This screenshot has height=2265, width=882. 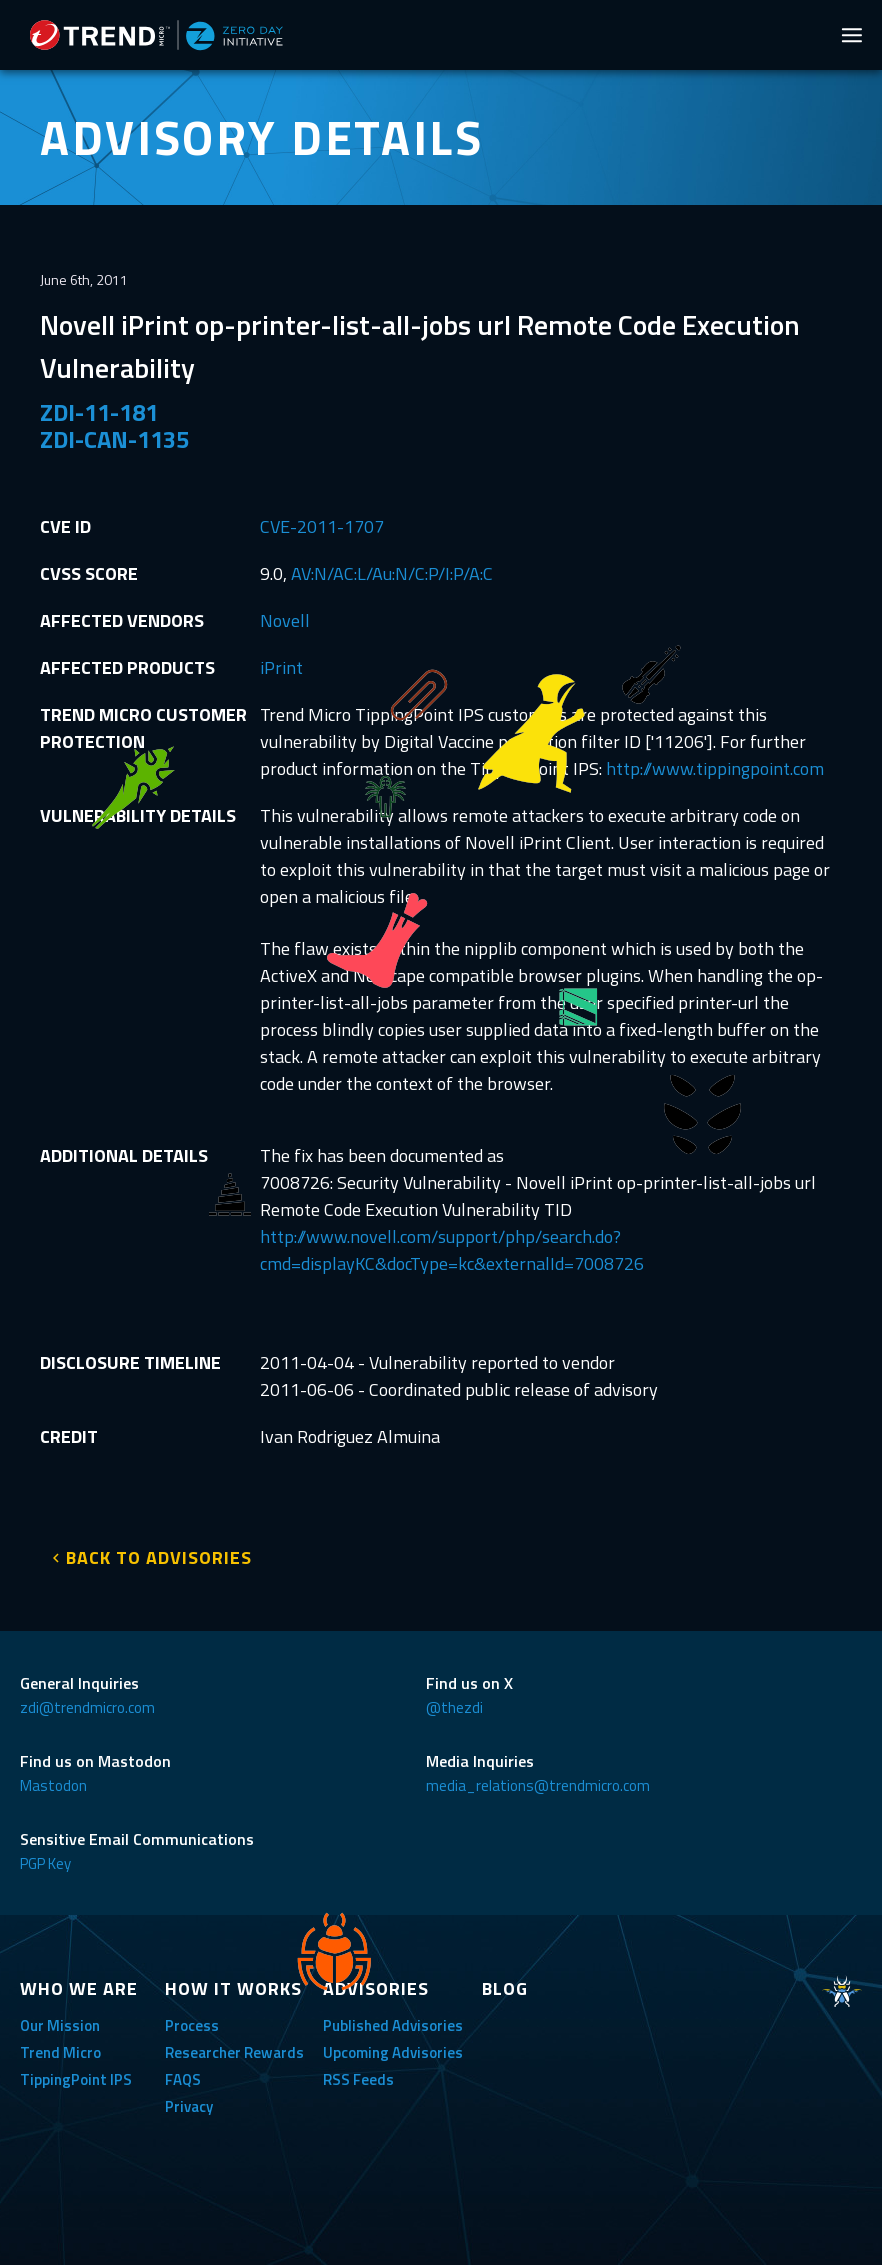 I want to click on equip a wooden club weapon, so click(x=133, y=787).